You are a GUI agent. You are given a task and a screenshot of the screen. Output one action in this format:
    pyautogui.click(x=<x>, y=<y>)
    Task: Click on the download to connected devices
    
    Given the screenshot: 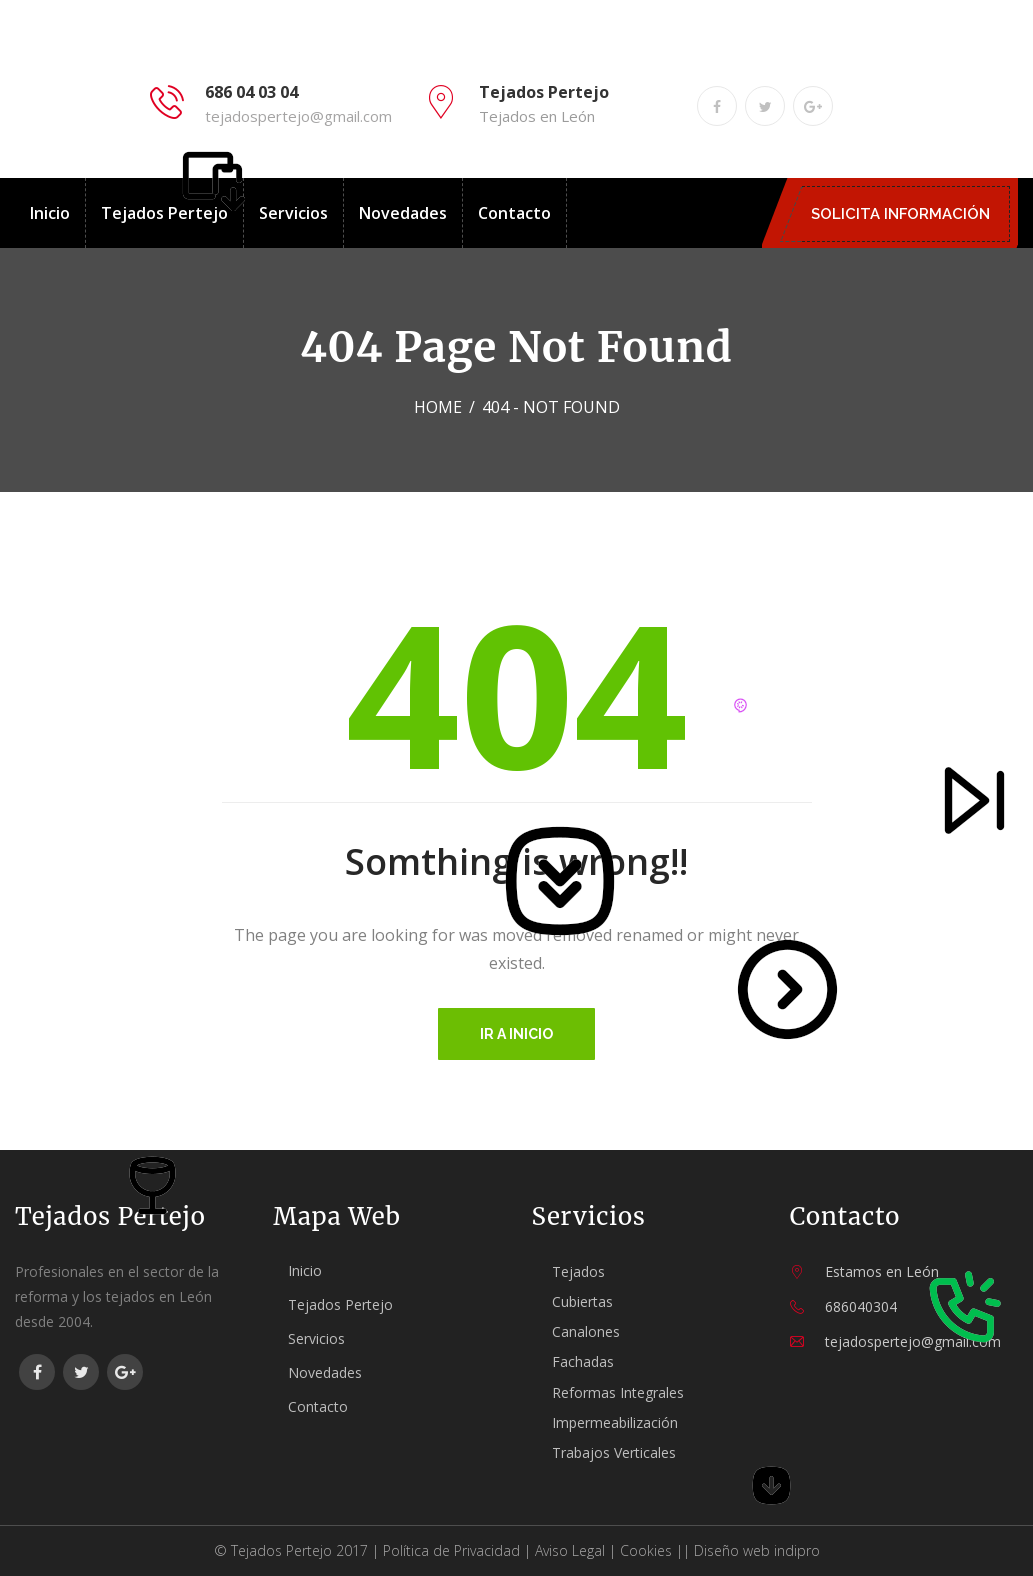 What is the action you would take?
    pyautogui.click(x=212, y=178)
    